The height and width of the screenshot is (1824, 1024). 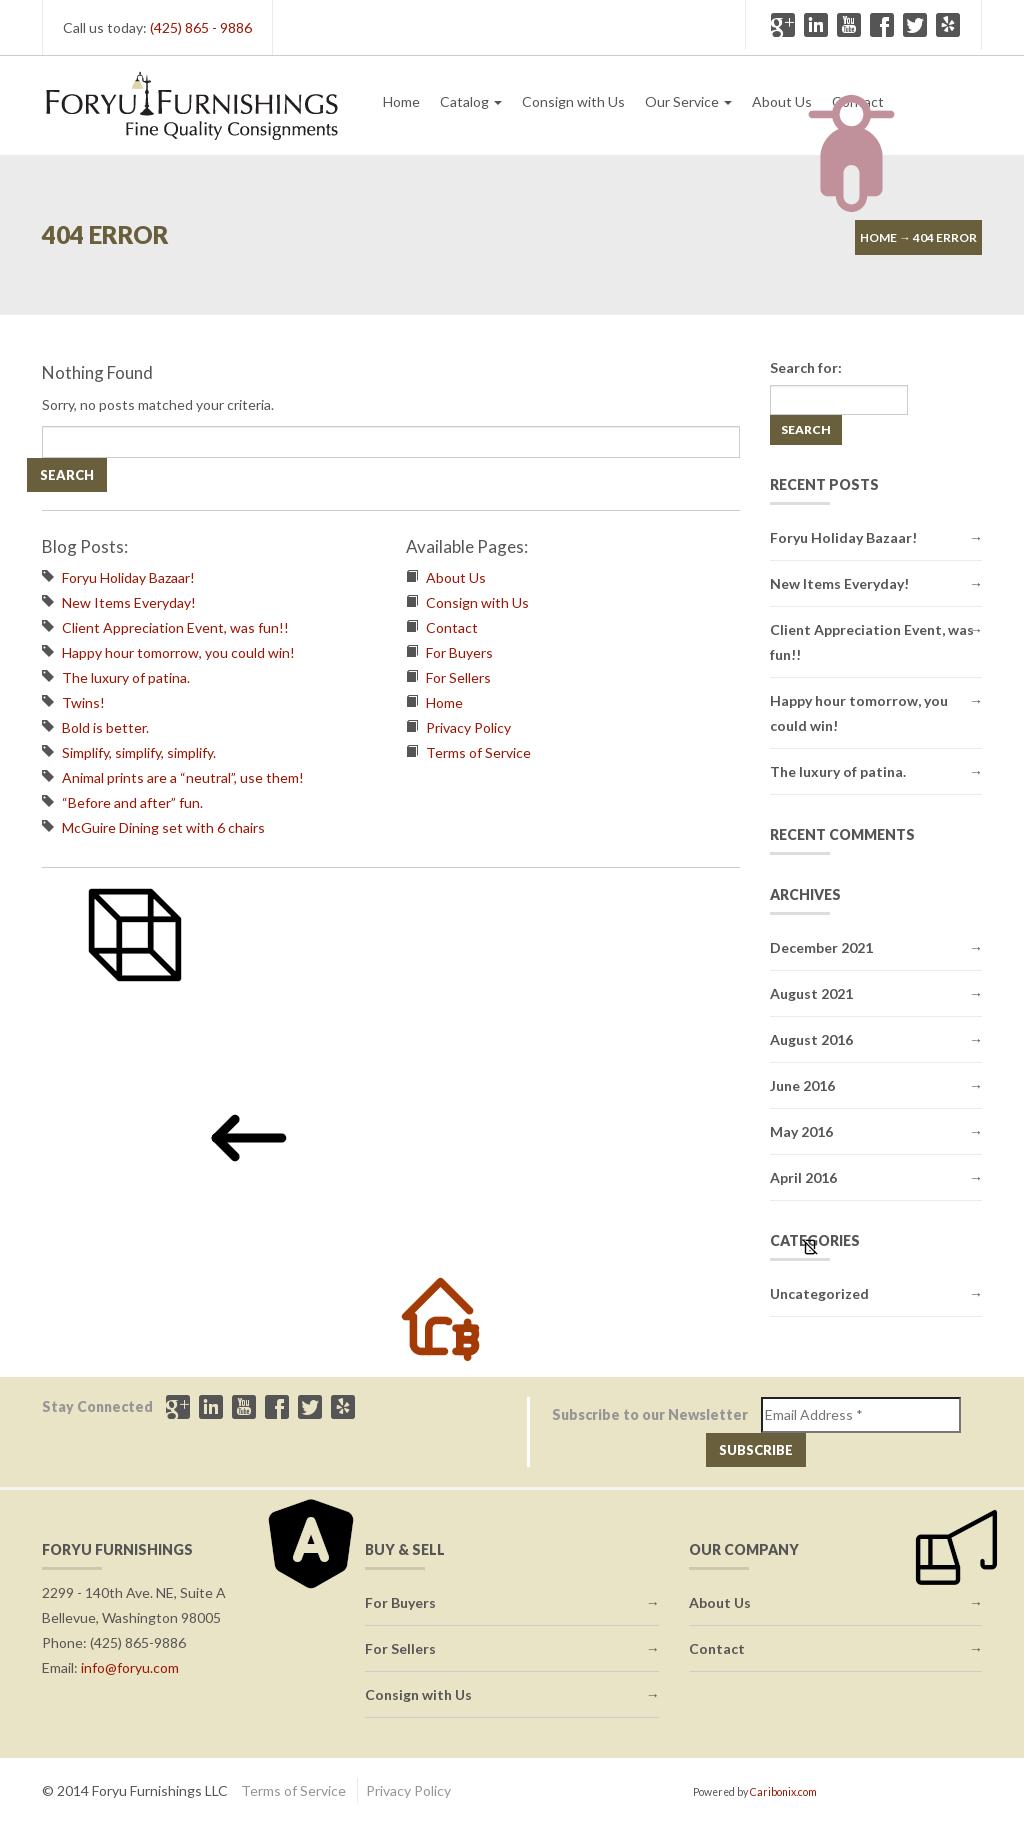 I want to click on view 3D model or object, so click(x=135, y=935).